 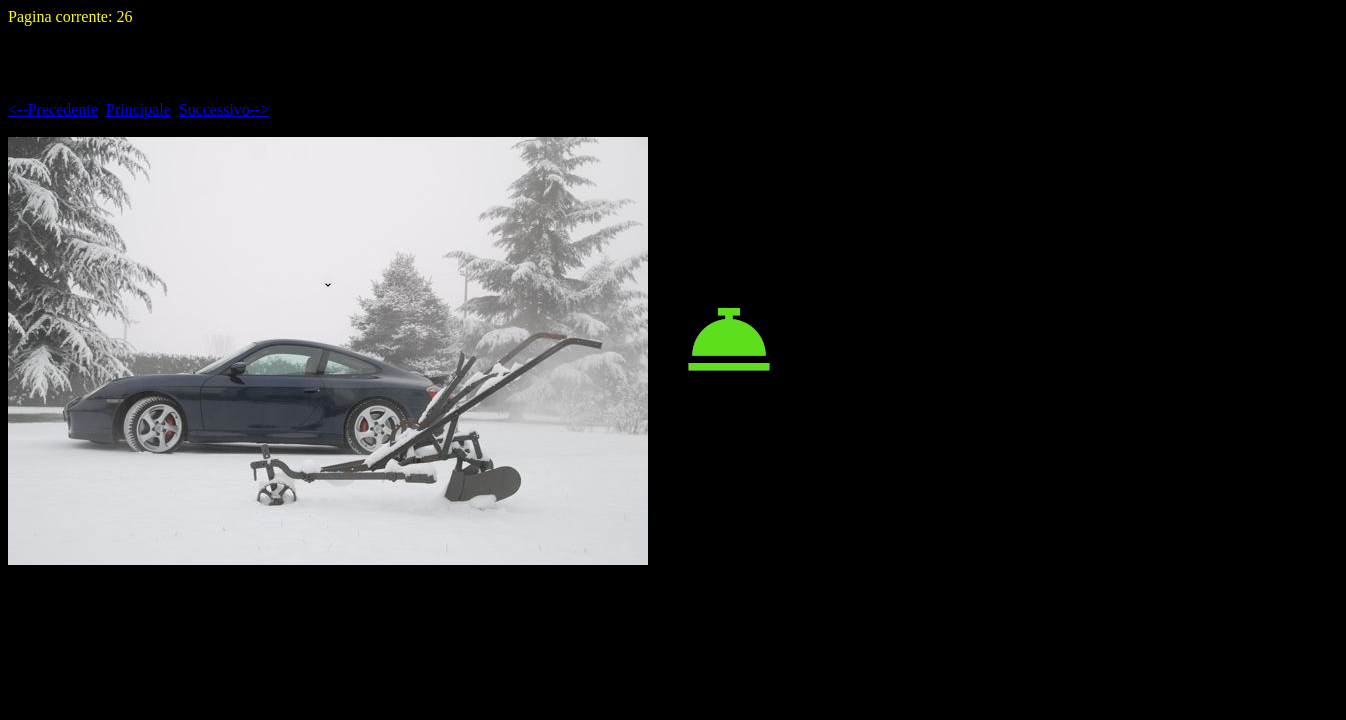 What do you see at coordinates (729, 341) in the screenshot?
I see `request assistance or customer service` at bounding box center [729, 341].